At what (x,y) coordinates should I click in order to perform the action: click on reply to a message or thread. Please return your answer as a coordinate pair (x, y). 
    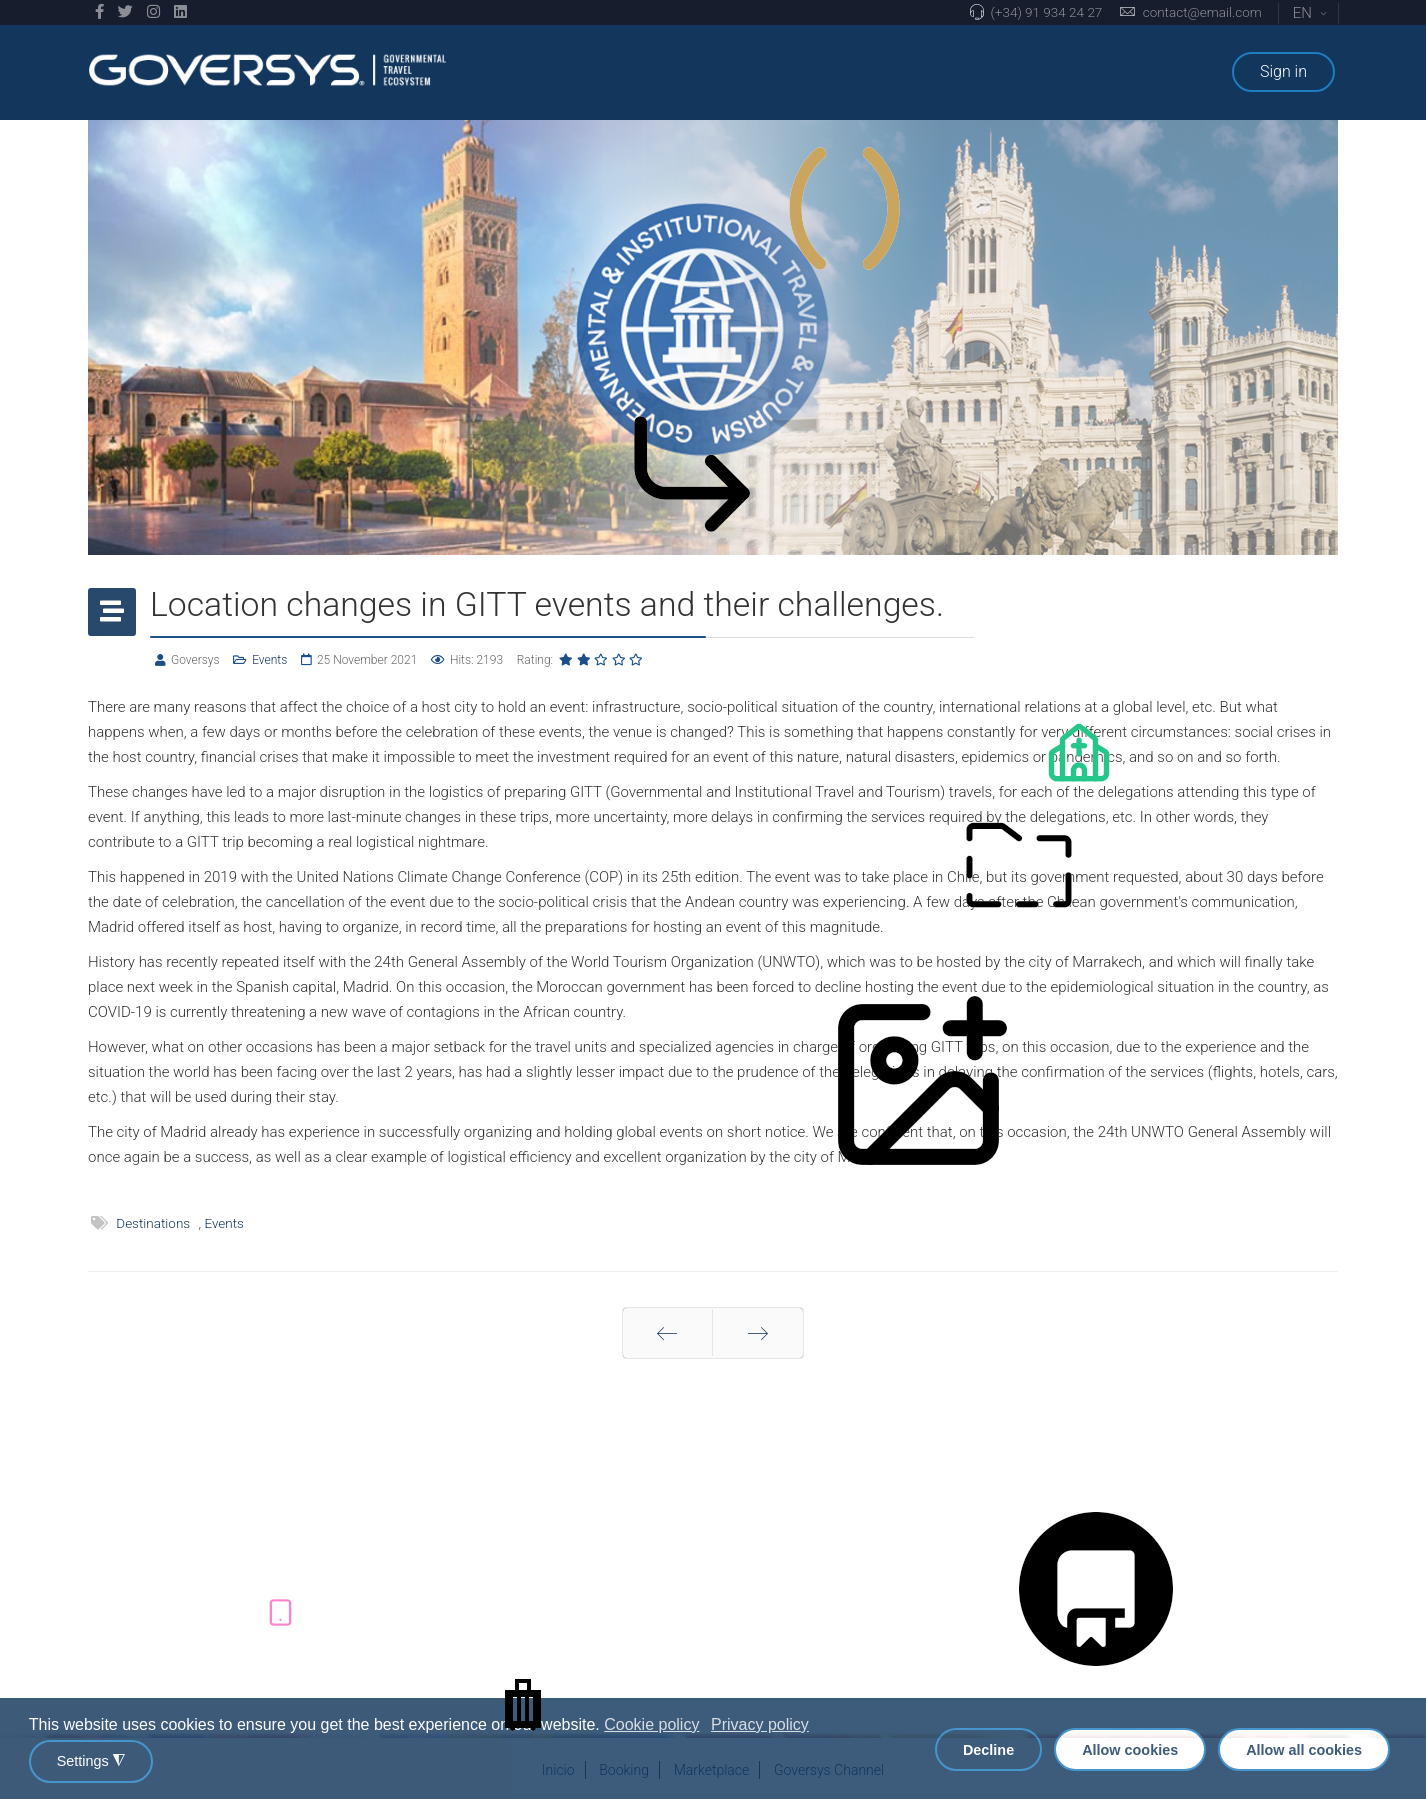
    Looking at the image, I should click on (692, 474).